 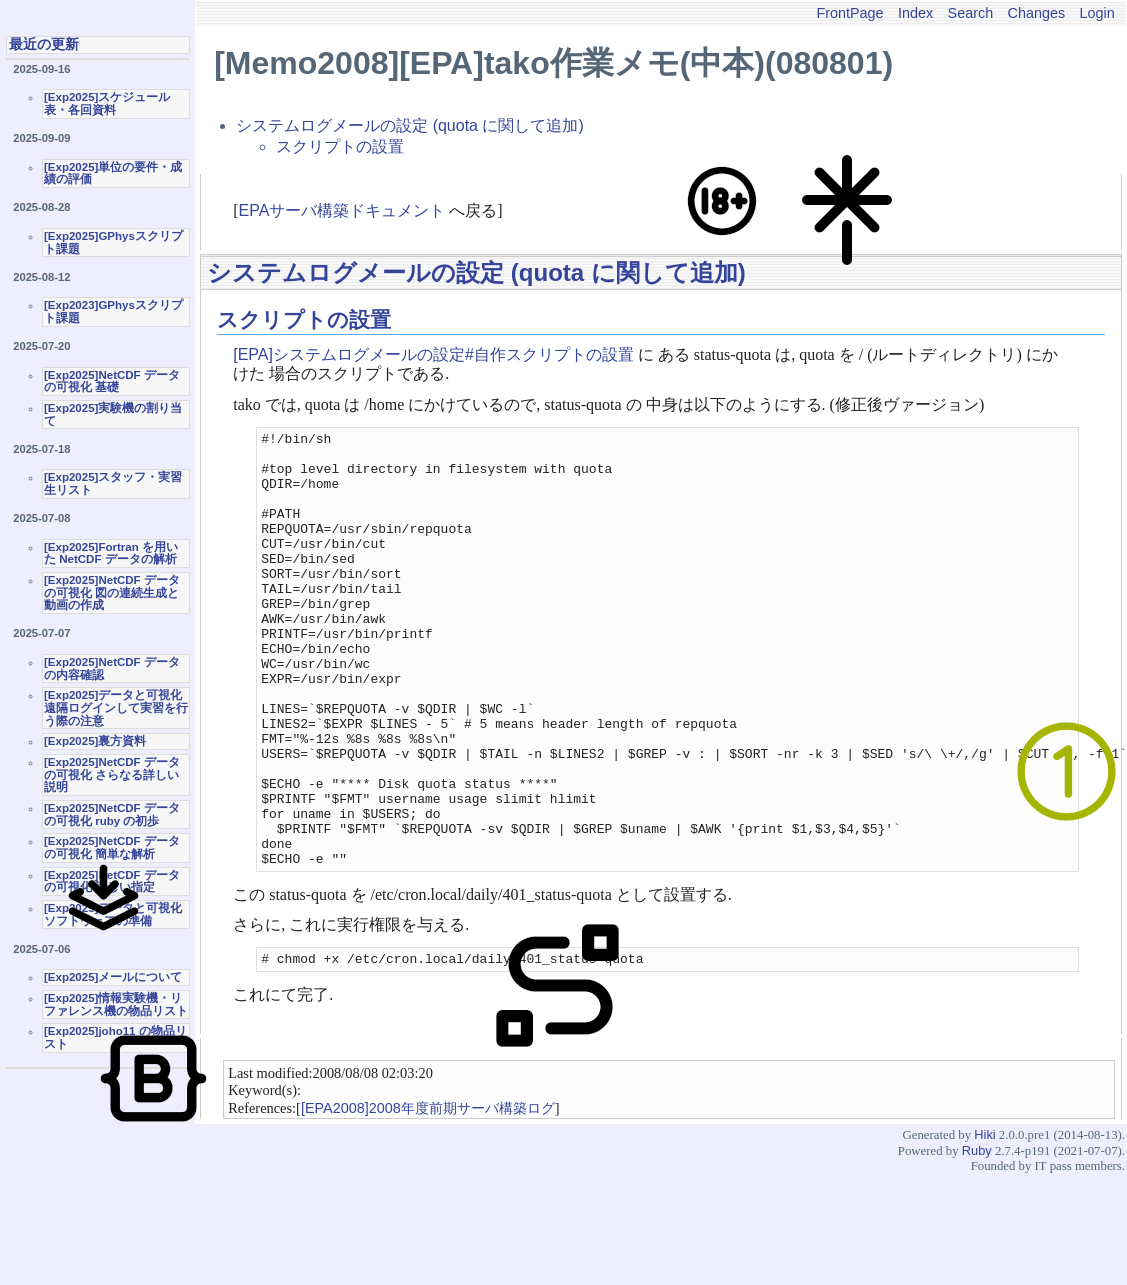 I want to click on add item to stack, so click(x=103, y=899).